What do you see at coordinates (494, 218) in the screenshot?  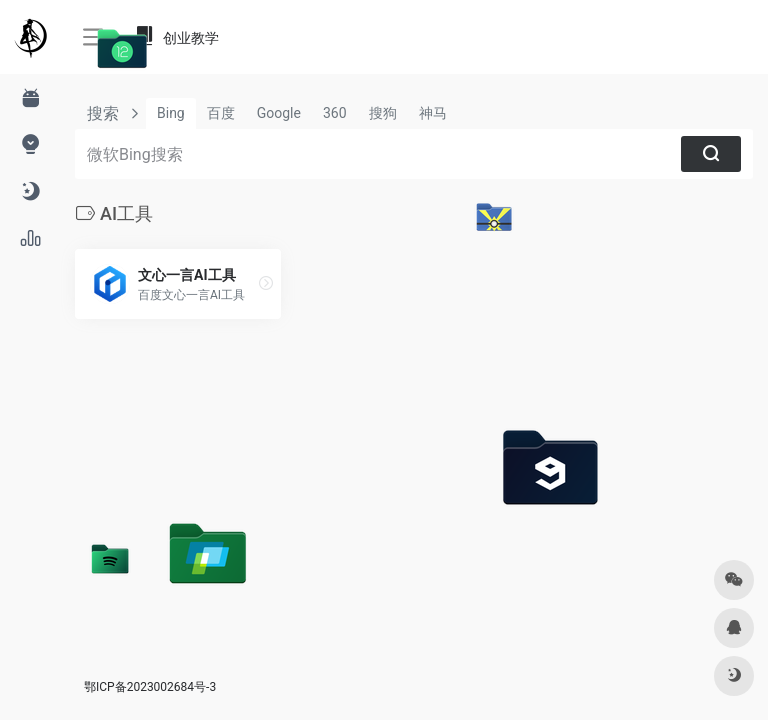 I see `open pokémon quick ball themed folder` at bounding box center [494, 218].